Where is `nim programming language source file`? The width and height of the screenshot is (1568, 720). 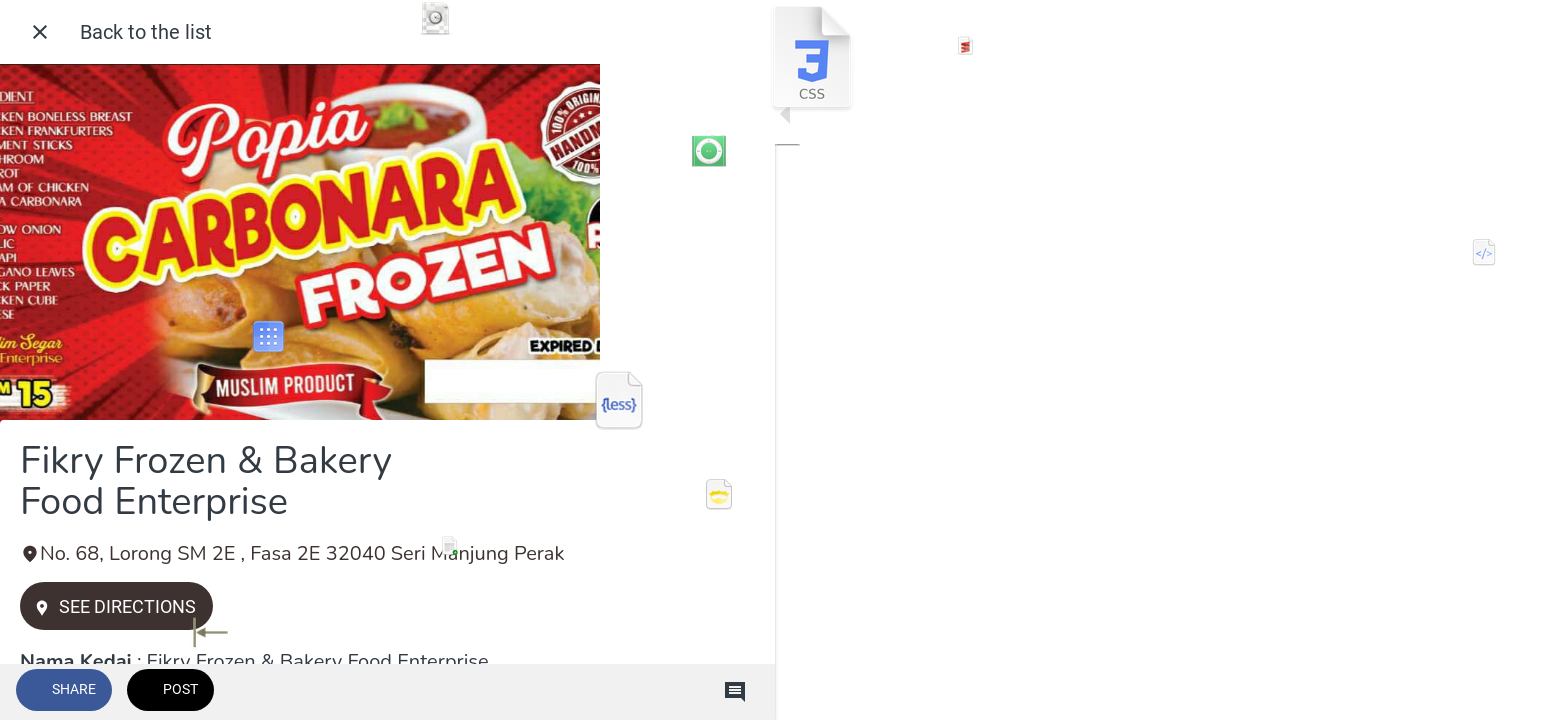 nim programming language source file is located at coordinates (719, 494).